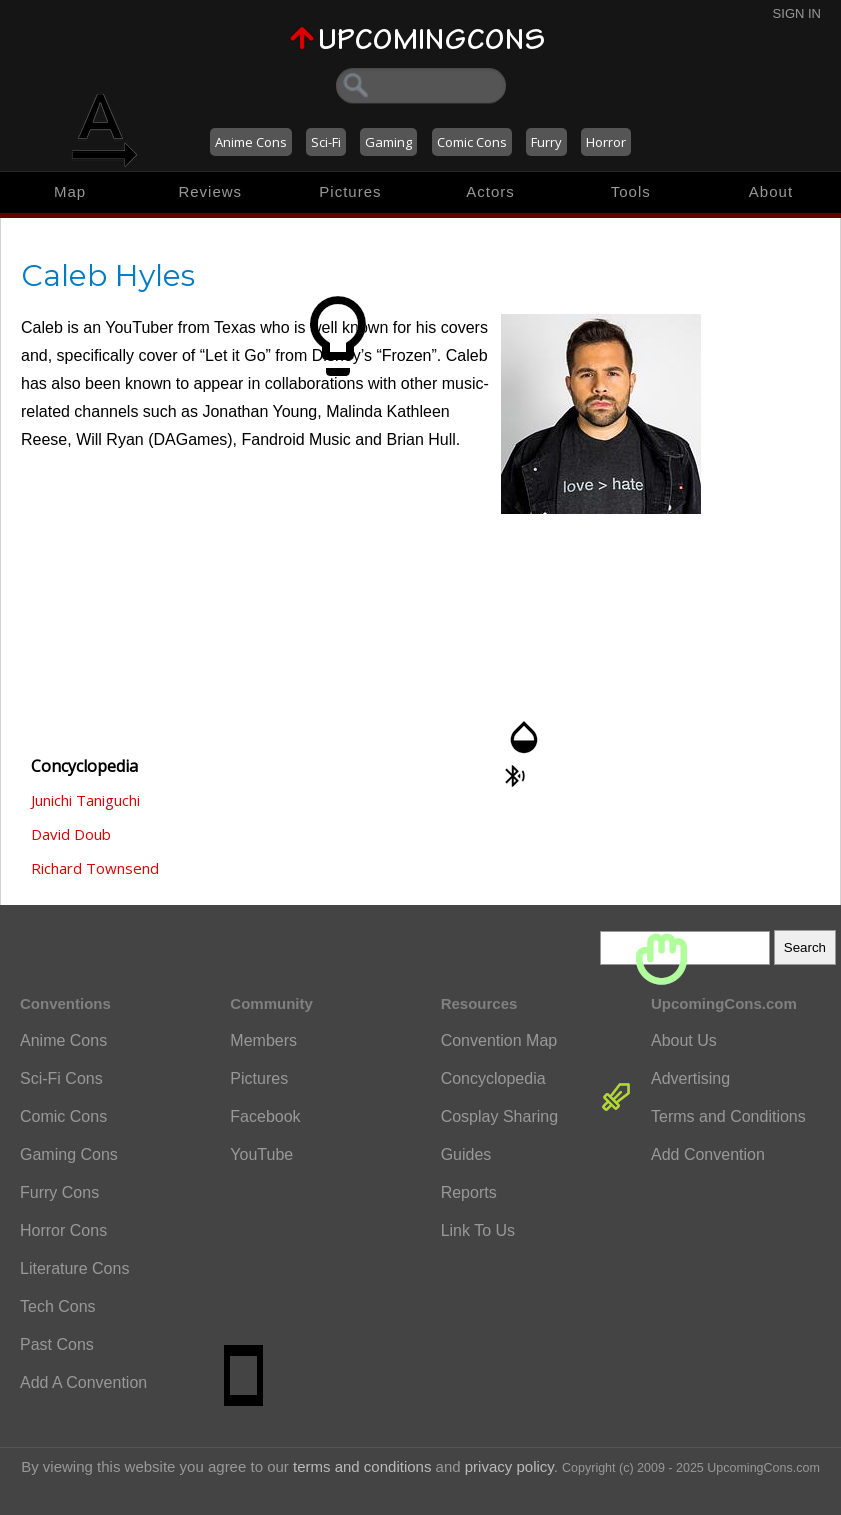 The image size is (841, 1515). I want to click on adjust transparency or opacity settings, so click(524, 737).